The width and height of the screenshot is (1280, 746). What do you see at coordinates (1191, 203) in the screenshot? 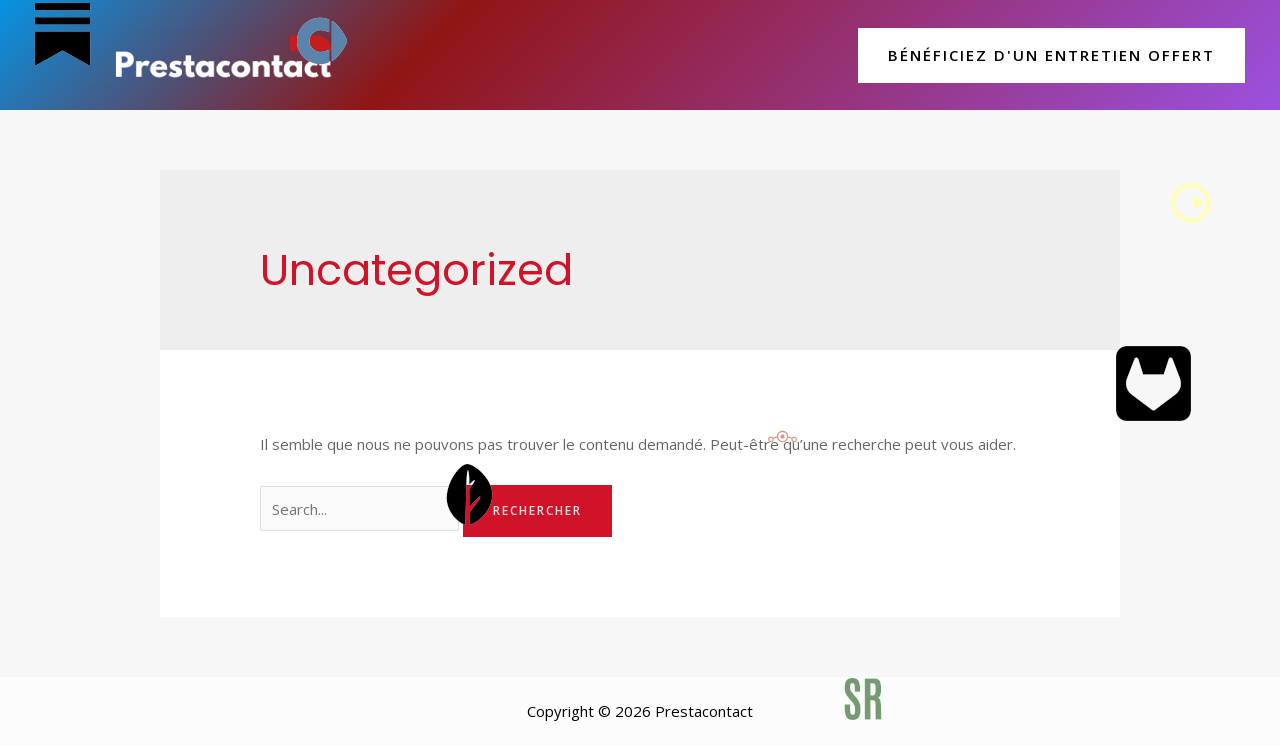
I see `steinberg brand logo` at bounding box center [1191, 203].